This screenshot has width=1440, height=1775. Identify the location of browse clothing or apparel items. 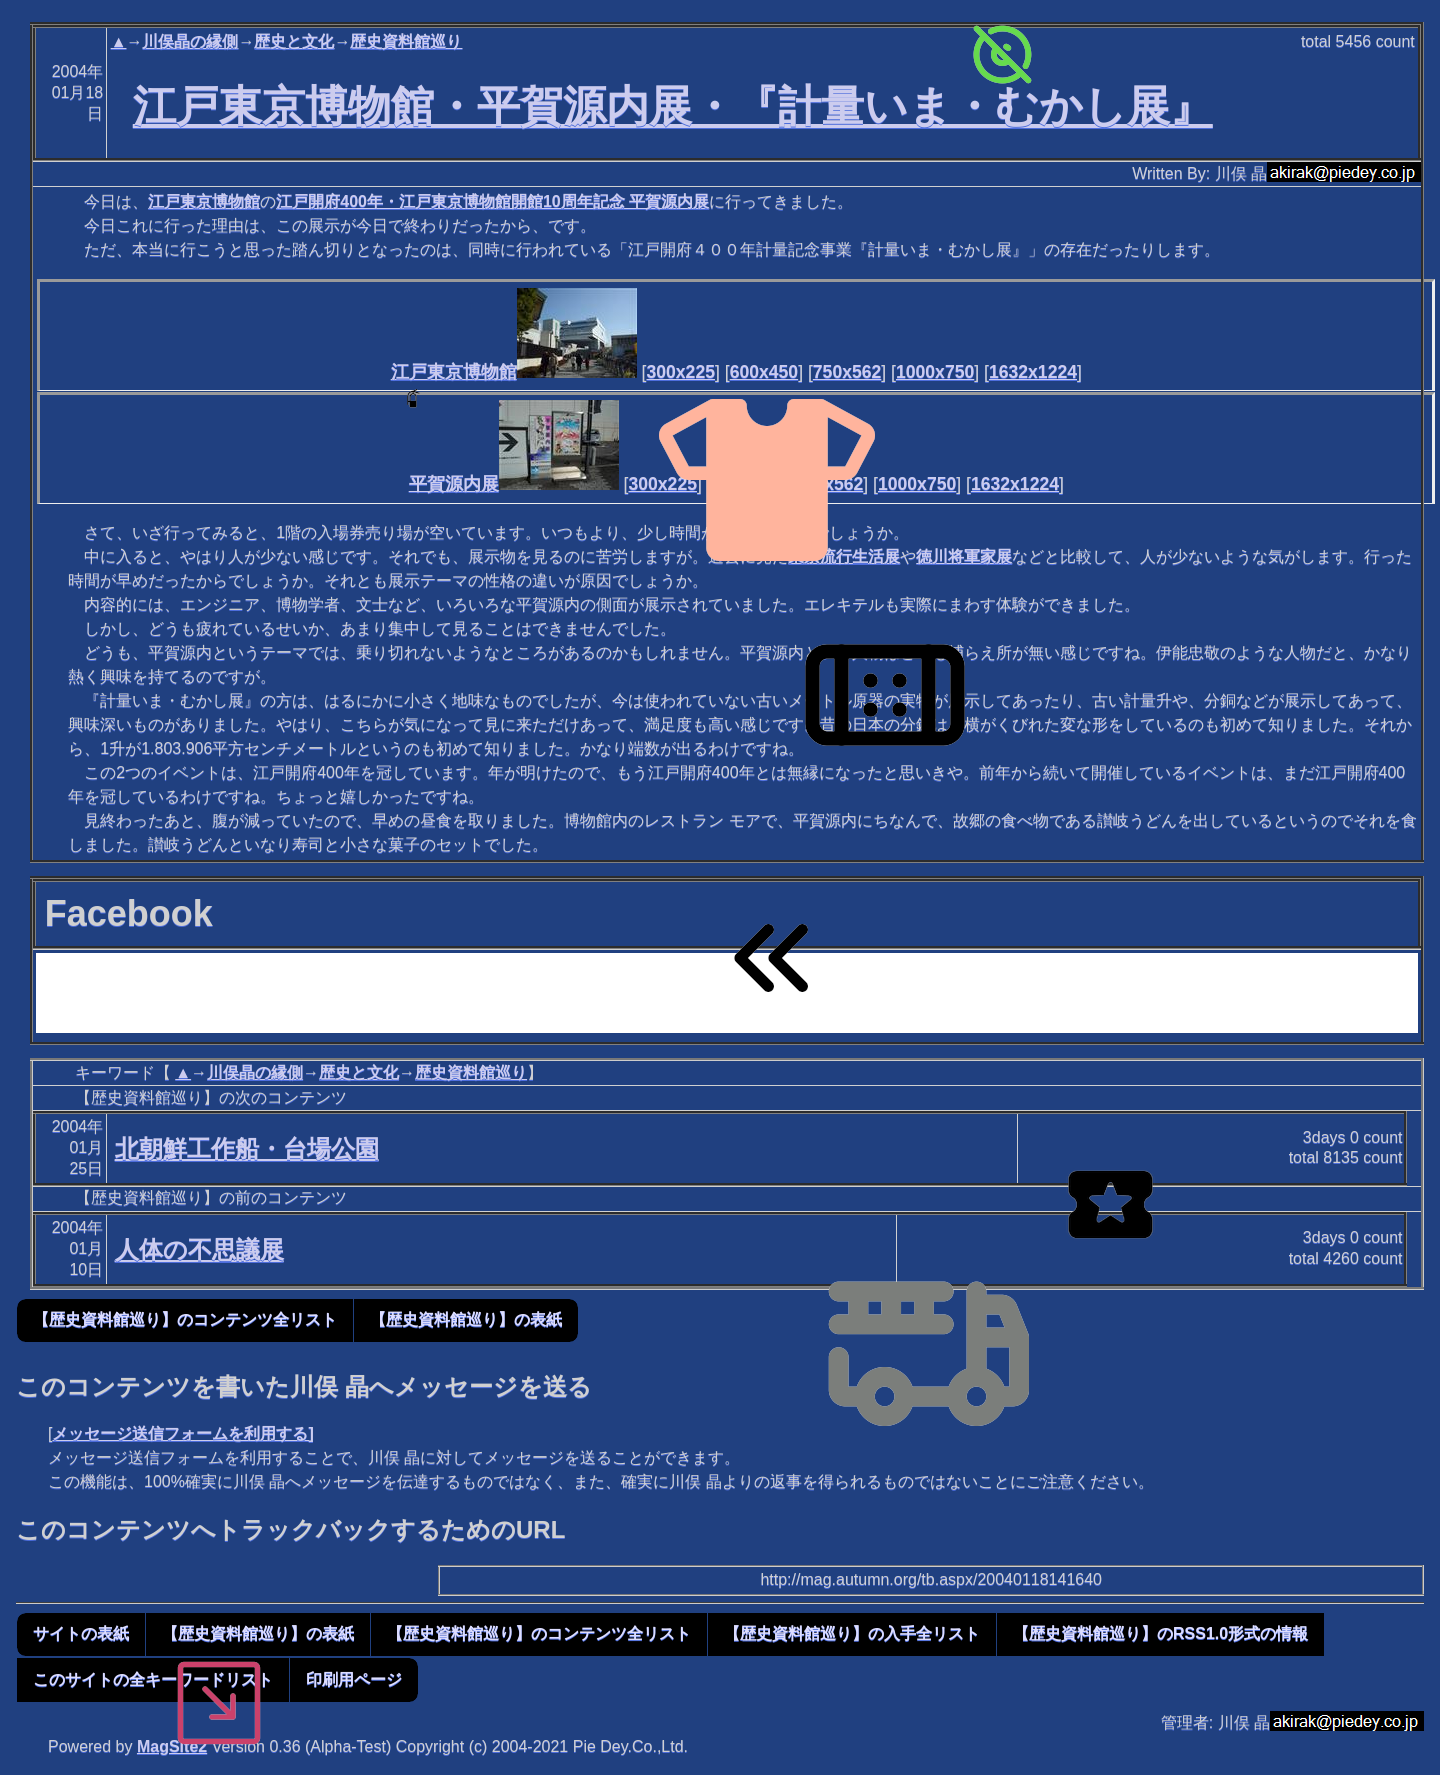
(767, 480).